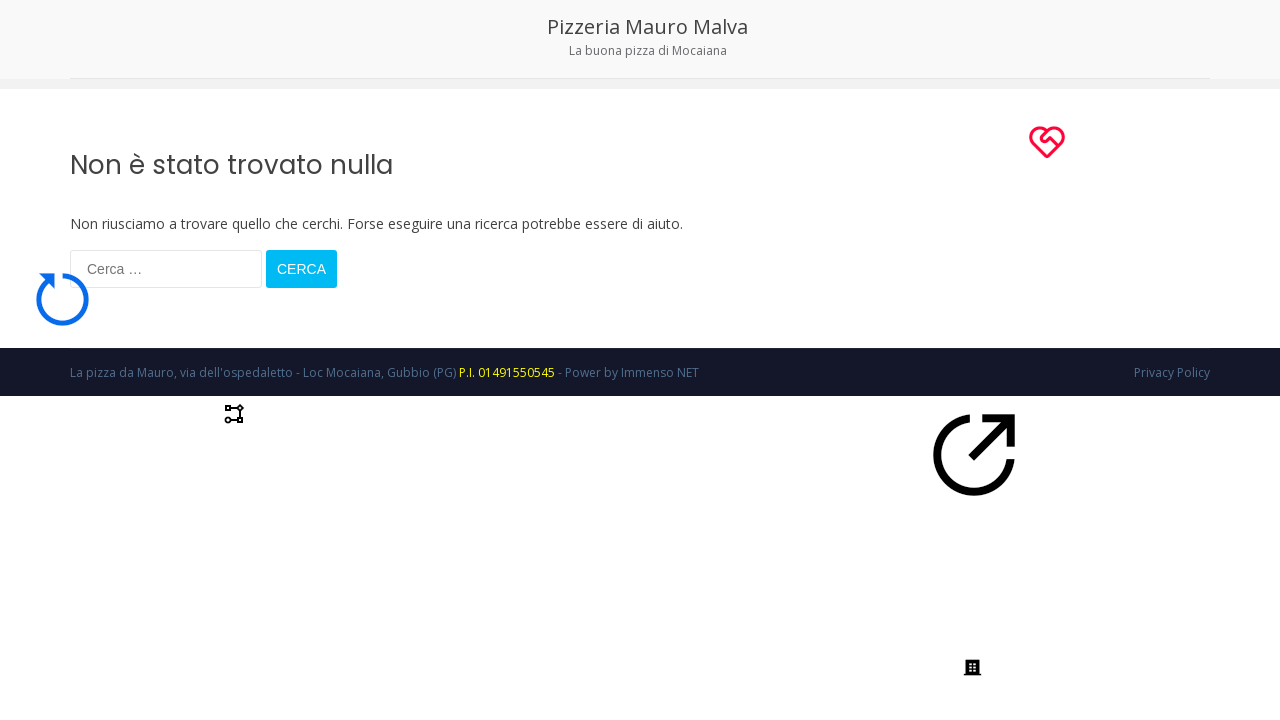 The width and height of the screenshot is (1280, 720). Describe the element at coordinates (62, 299) in the screenshot. I see `reset or refresh to original state` at that location.